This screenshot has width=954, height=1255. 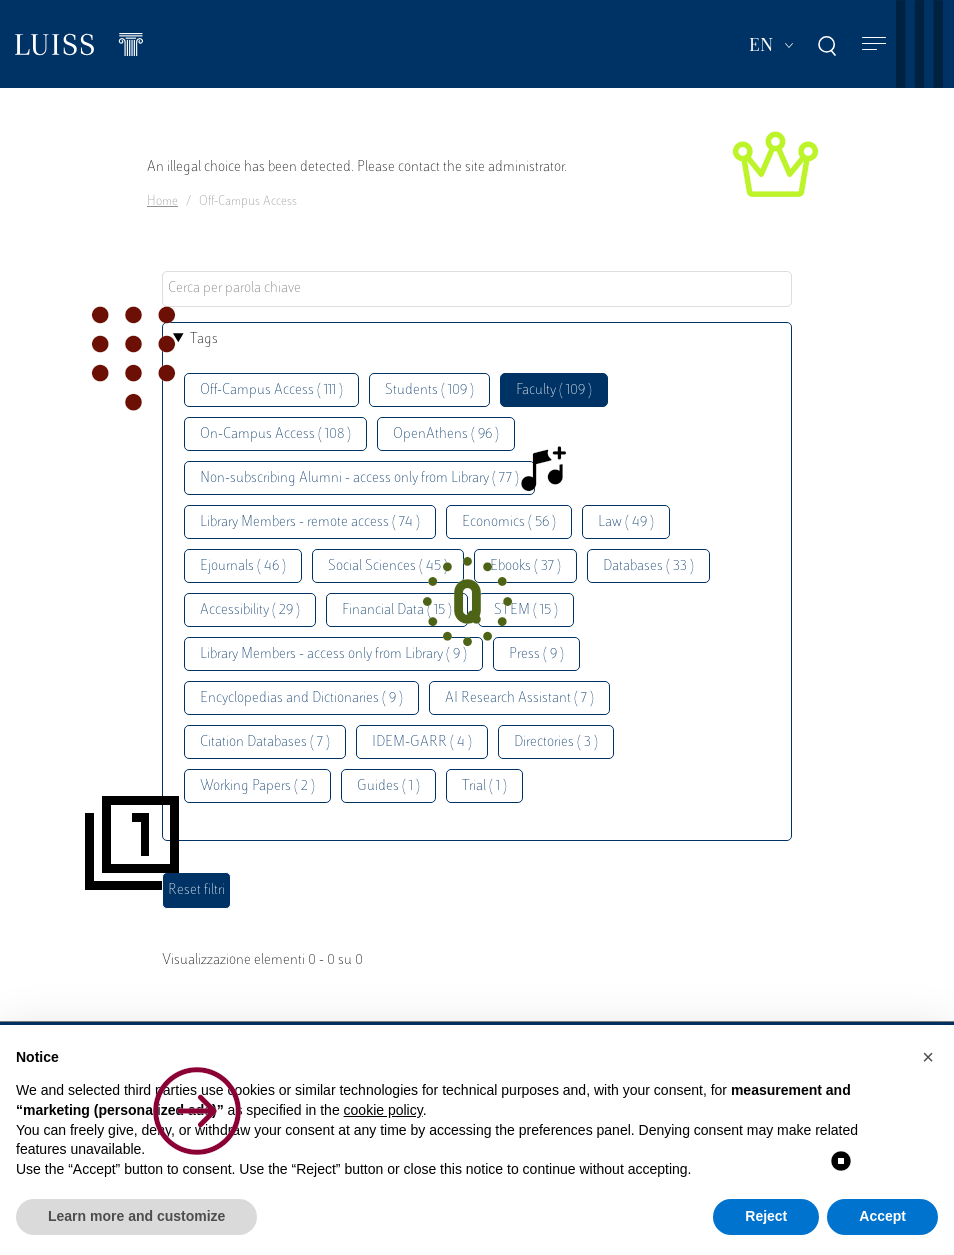 What do you see at coordinates (775, 168) in the screenshot?
I see `indicates premium or pro subscription status` at bounding box center [775, 168].